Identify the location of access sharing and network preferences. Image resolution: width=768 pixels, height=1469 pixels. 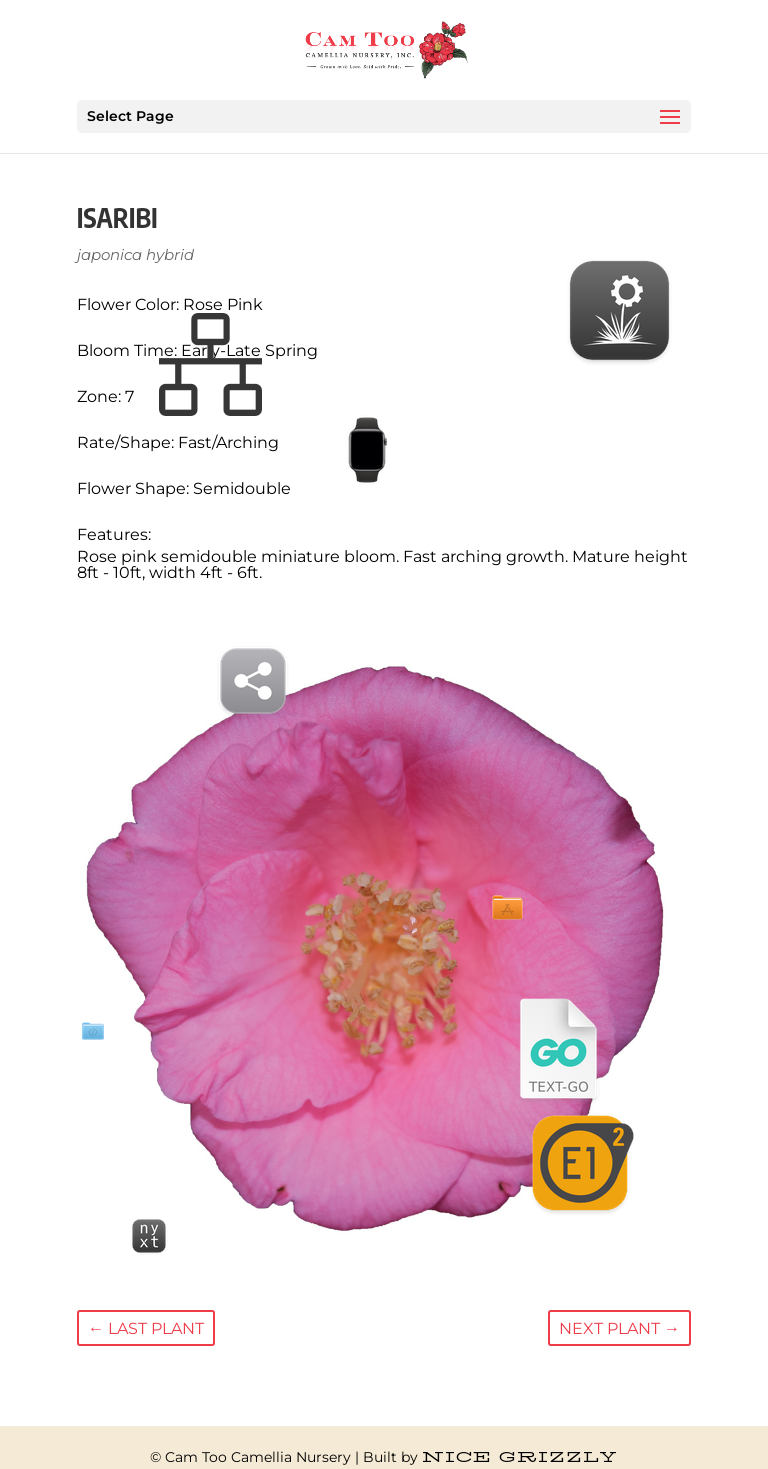
(253, 682).